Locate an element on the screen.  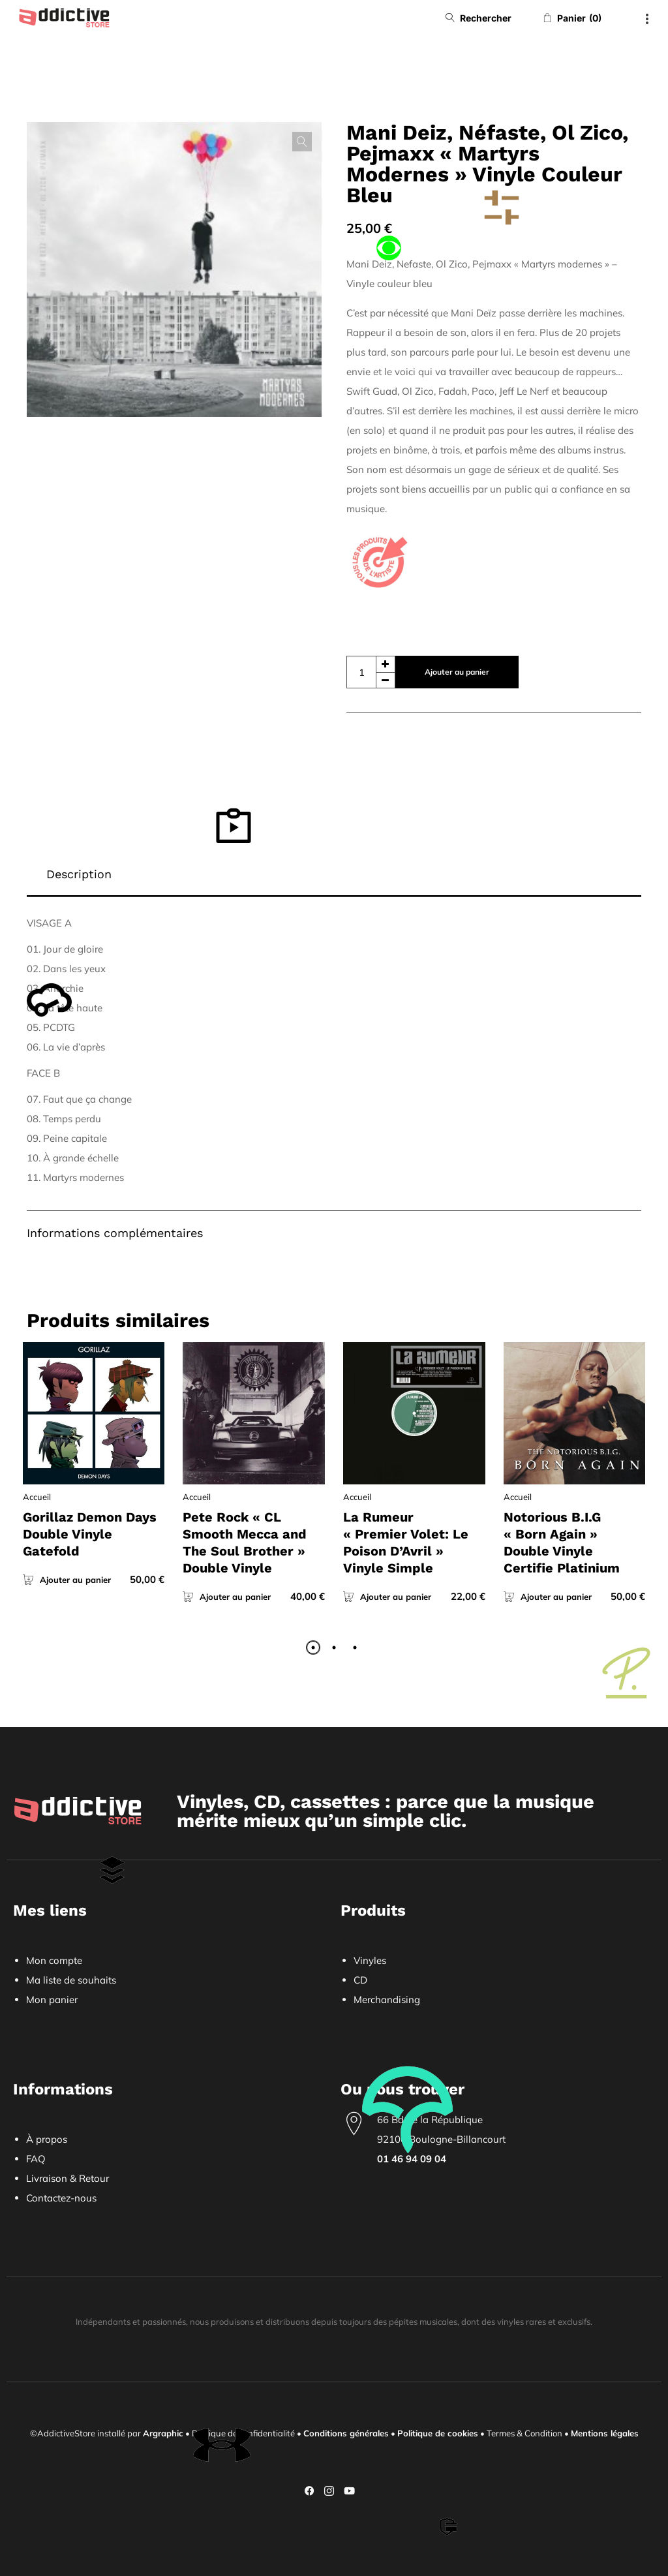
open EasyEDA circuit design application is located at coordinates (49, 1000).